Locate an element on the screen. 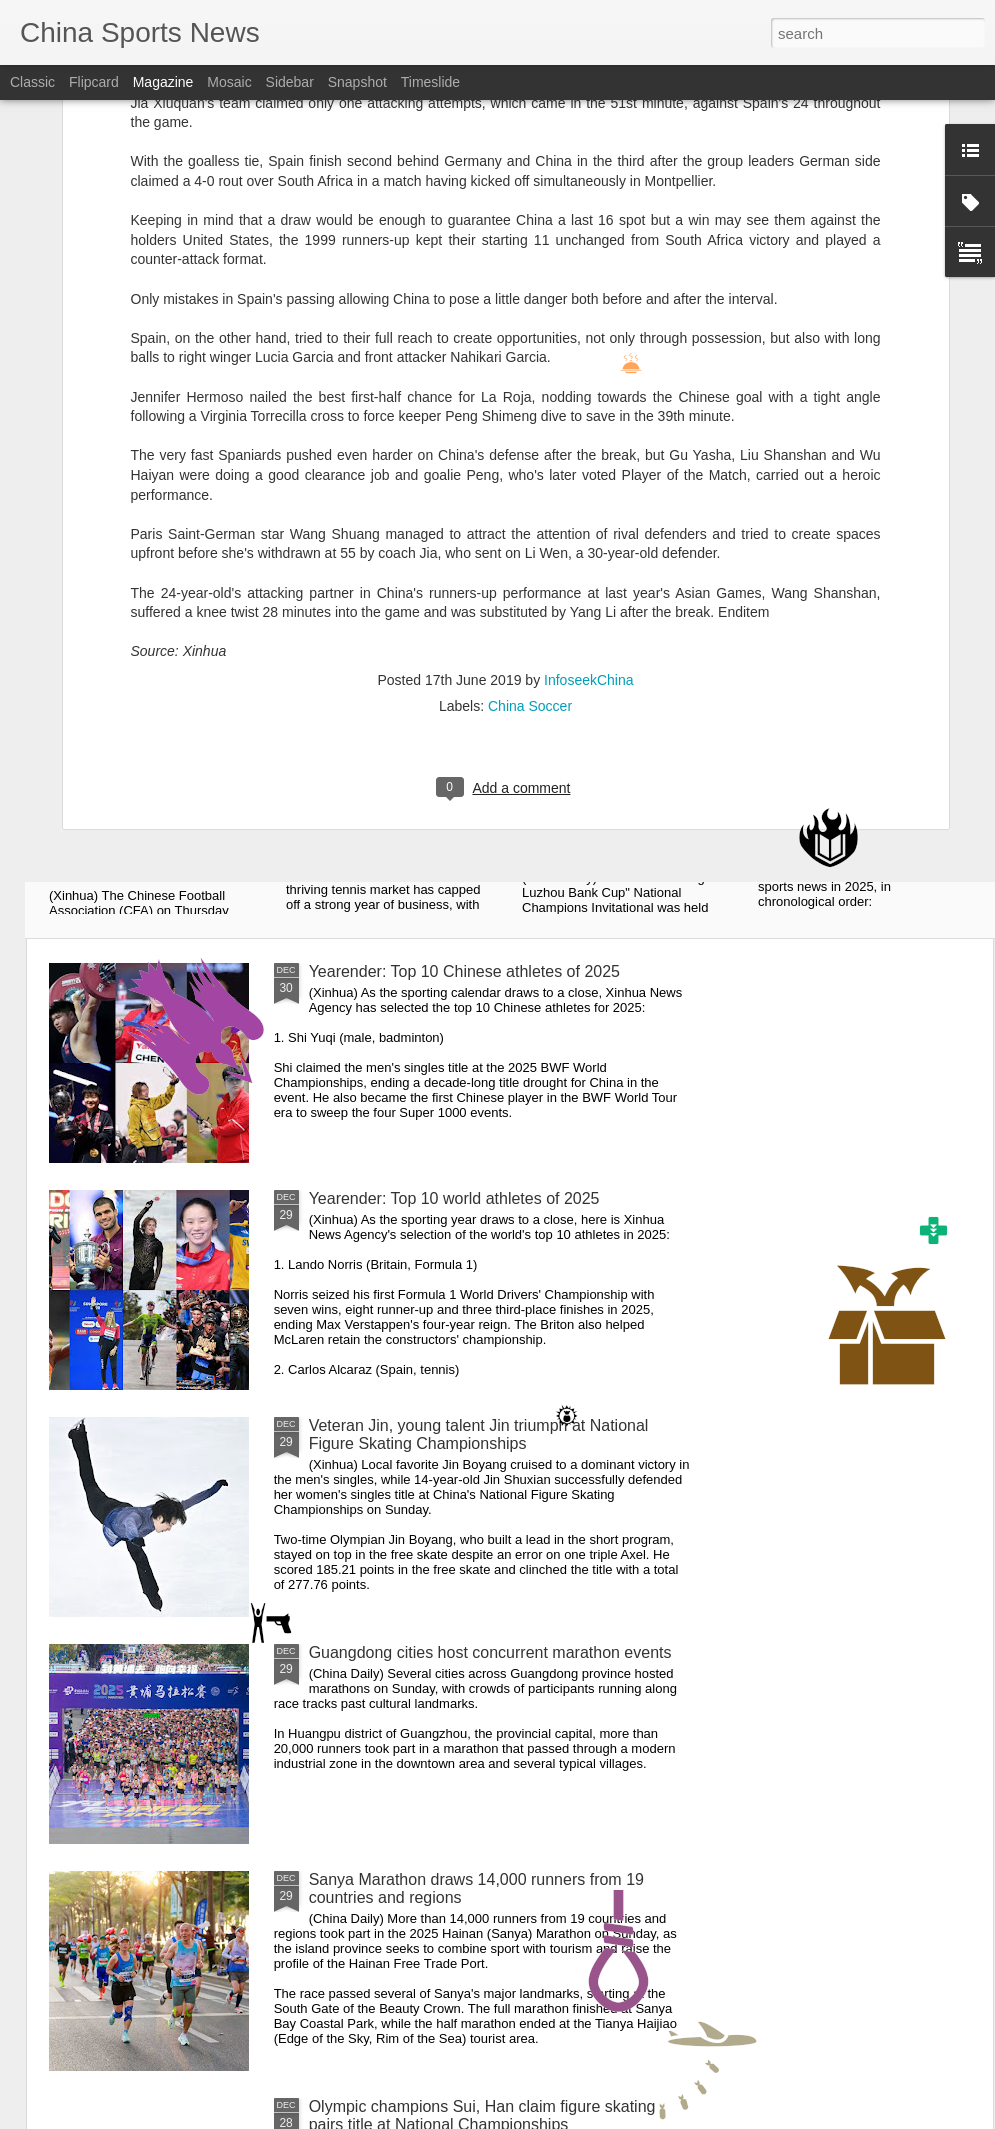 The image size is (995, 2129). indicates health or HP is decreasing is located at coordinates (933, 1230).